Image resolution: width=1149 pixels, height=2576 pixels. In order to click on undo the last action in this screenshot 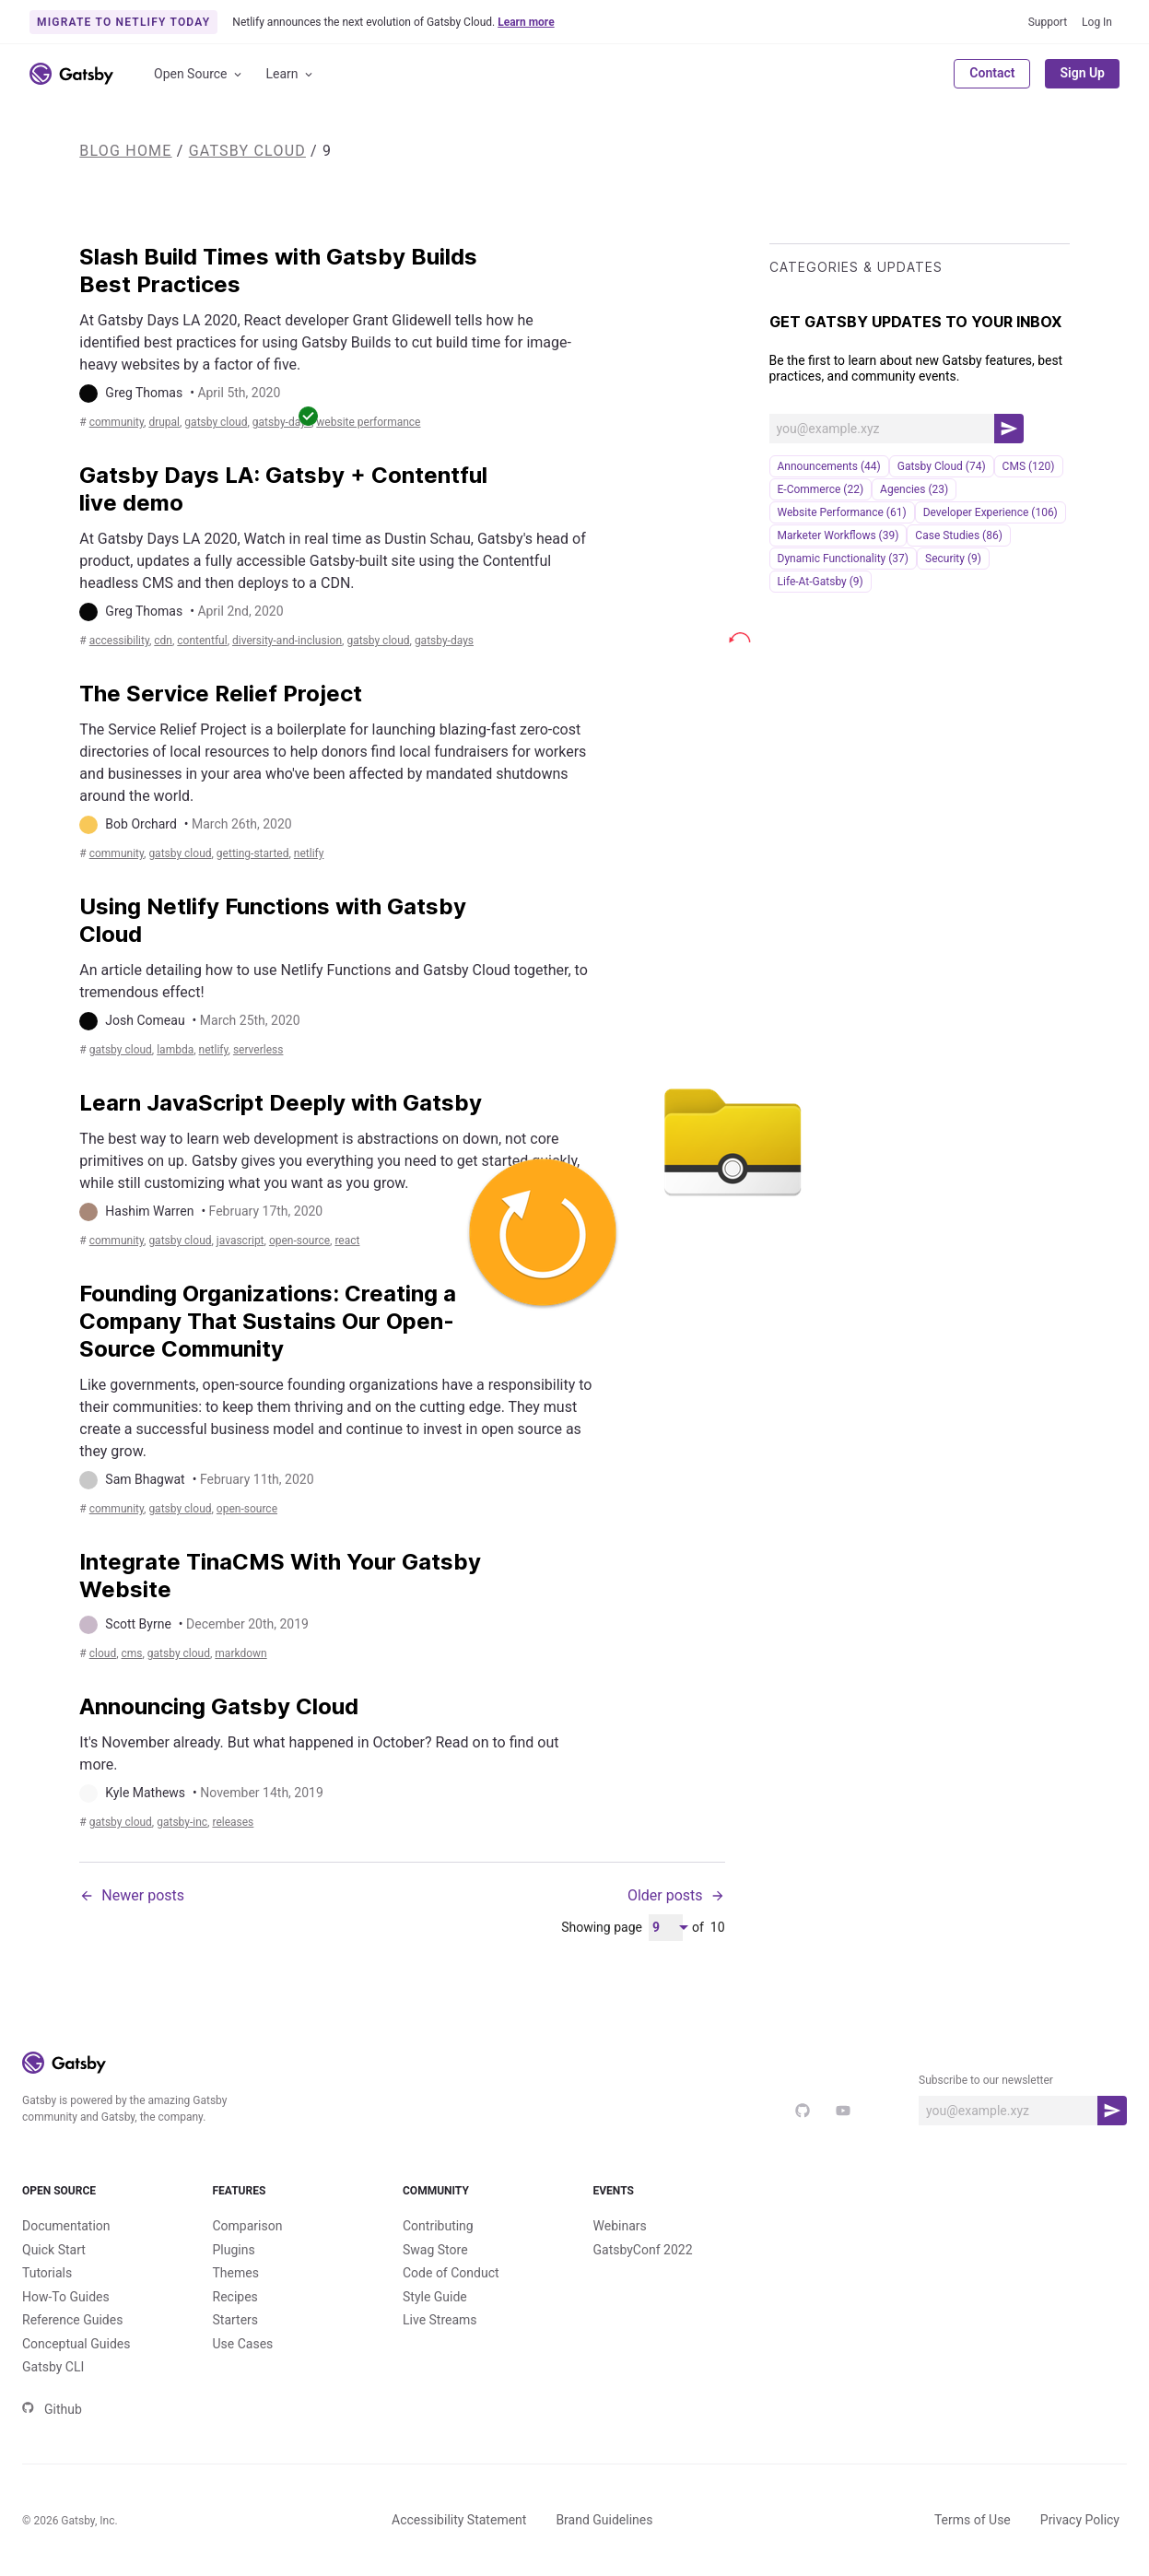, I will do `click(740, 637)`.